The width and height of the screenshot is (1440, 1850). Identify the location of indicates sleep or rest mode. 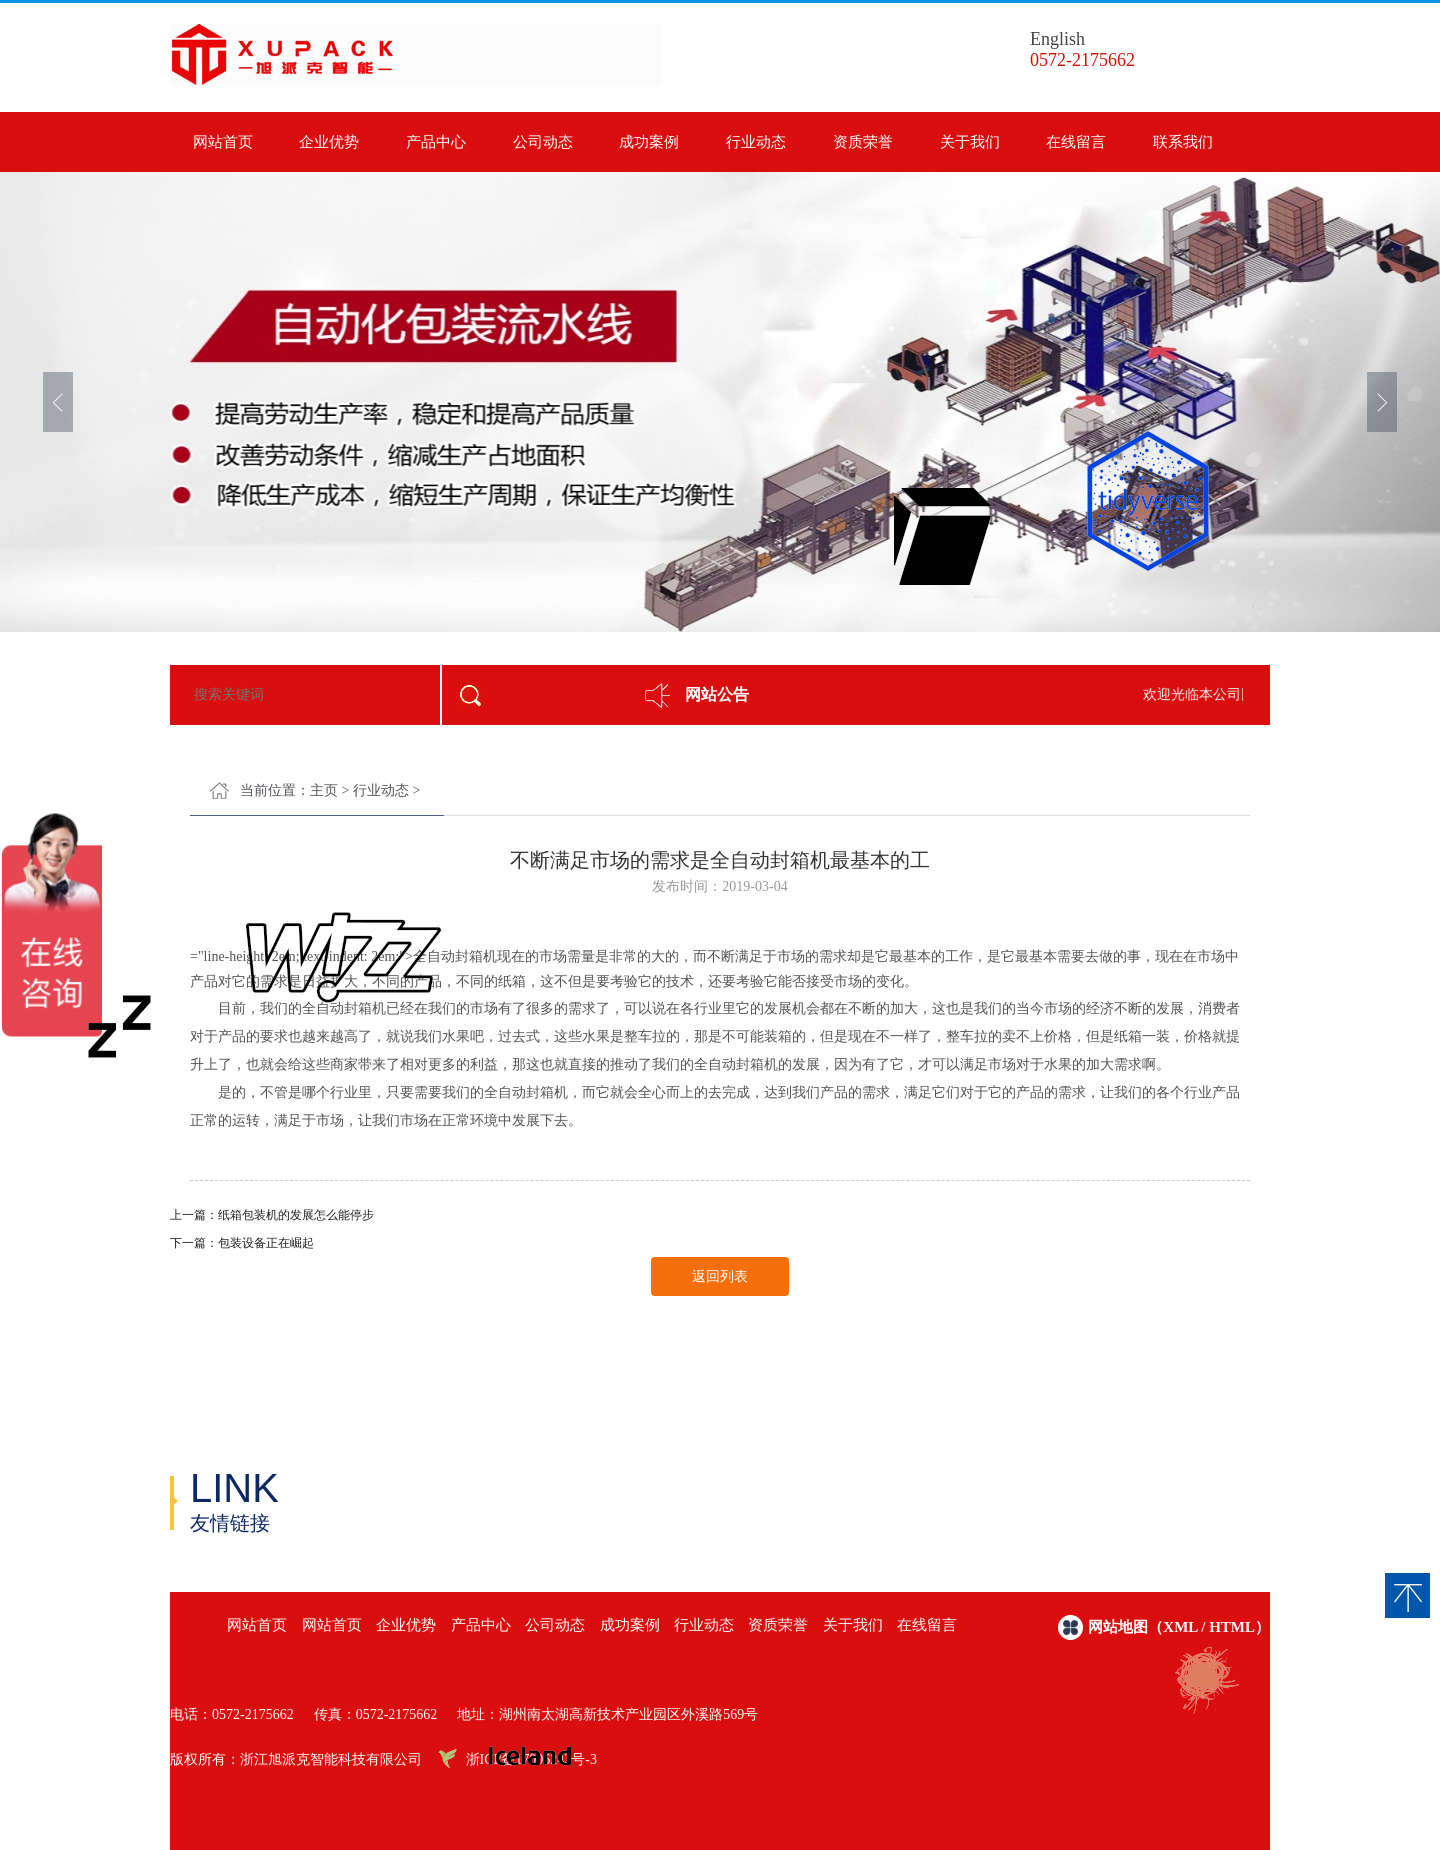
(119, 1026).